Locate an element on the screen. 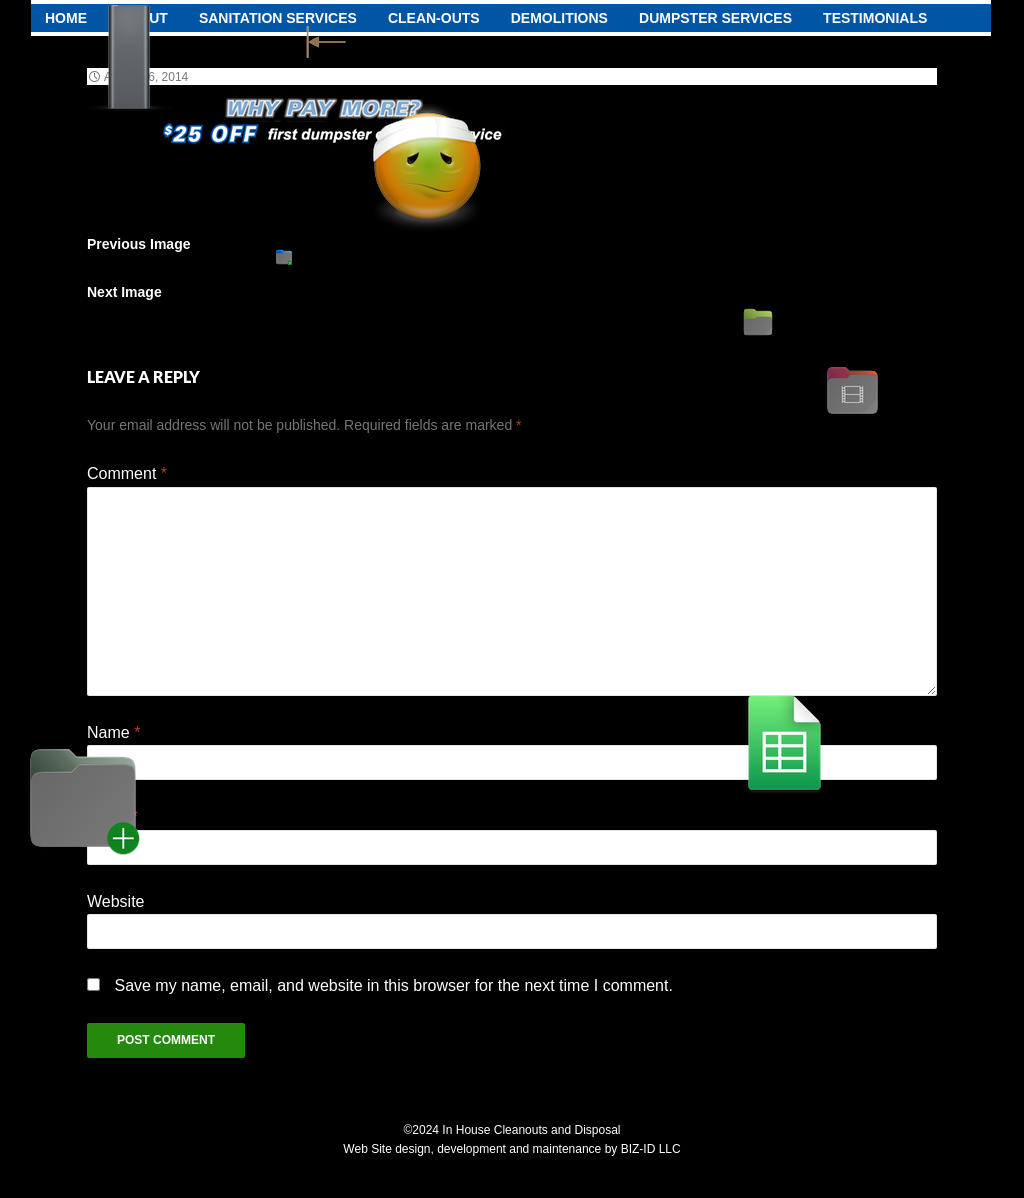 This screenshot has width=1024, height=1198. drop files here to move them into this folder is located at coordinates (758, 322).